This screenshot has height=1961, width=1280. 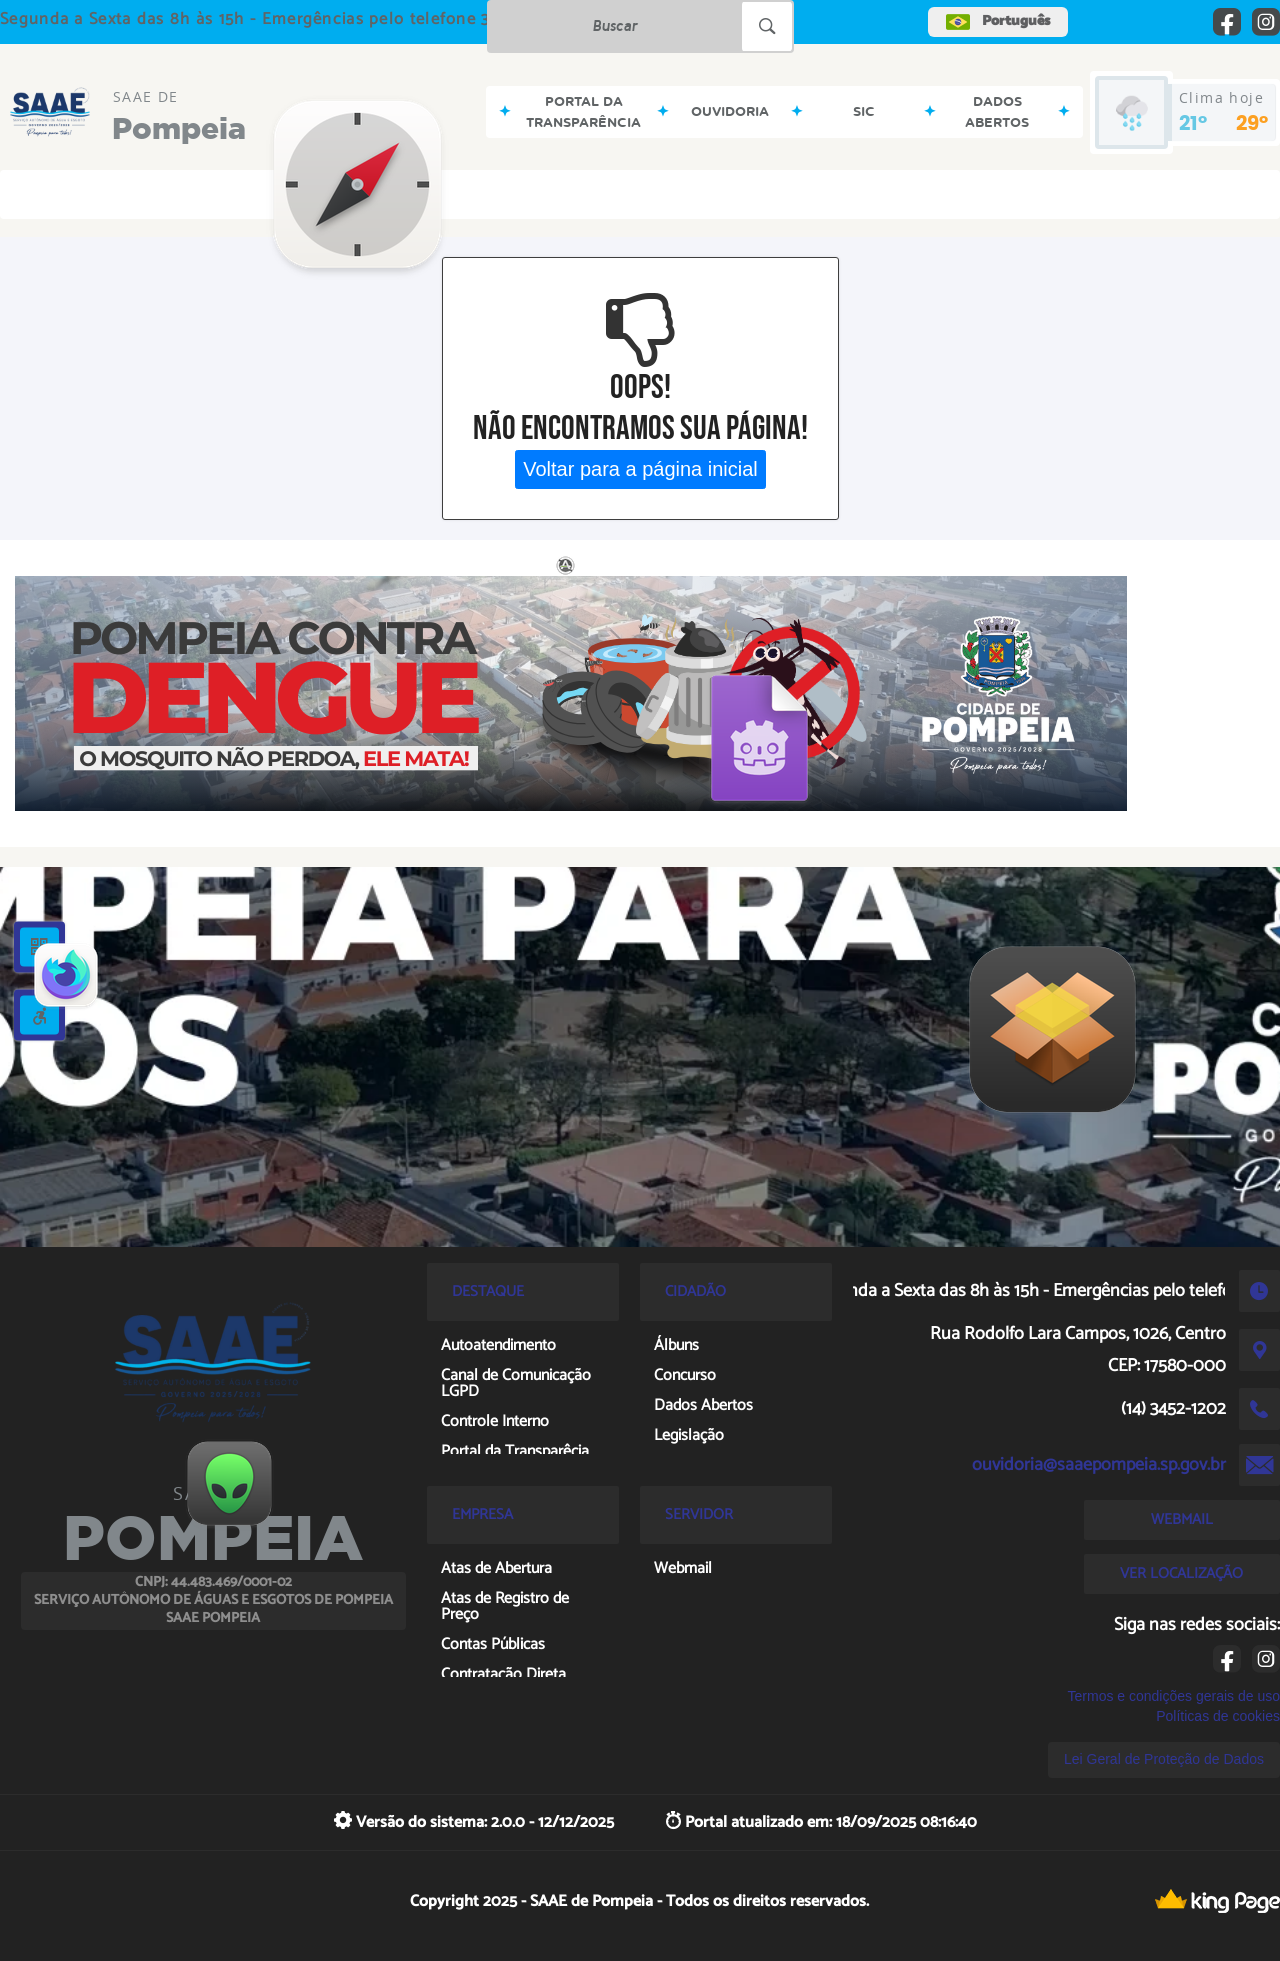 I want to click on launch alien arena game, so click(x=229, y=1483).